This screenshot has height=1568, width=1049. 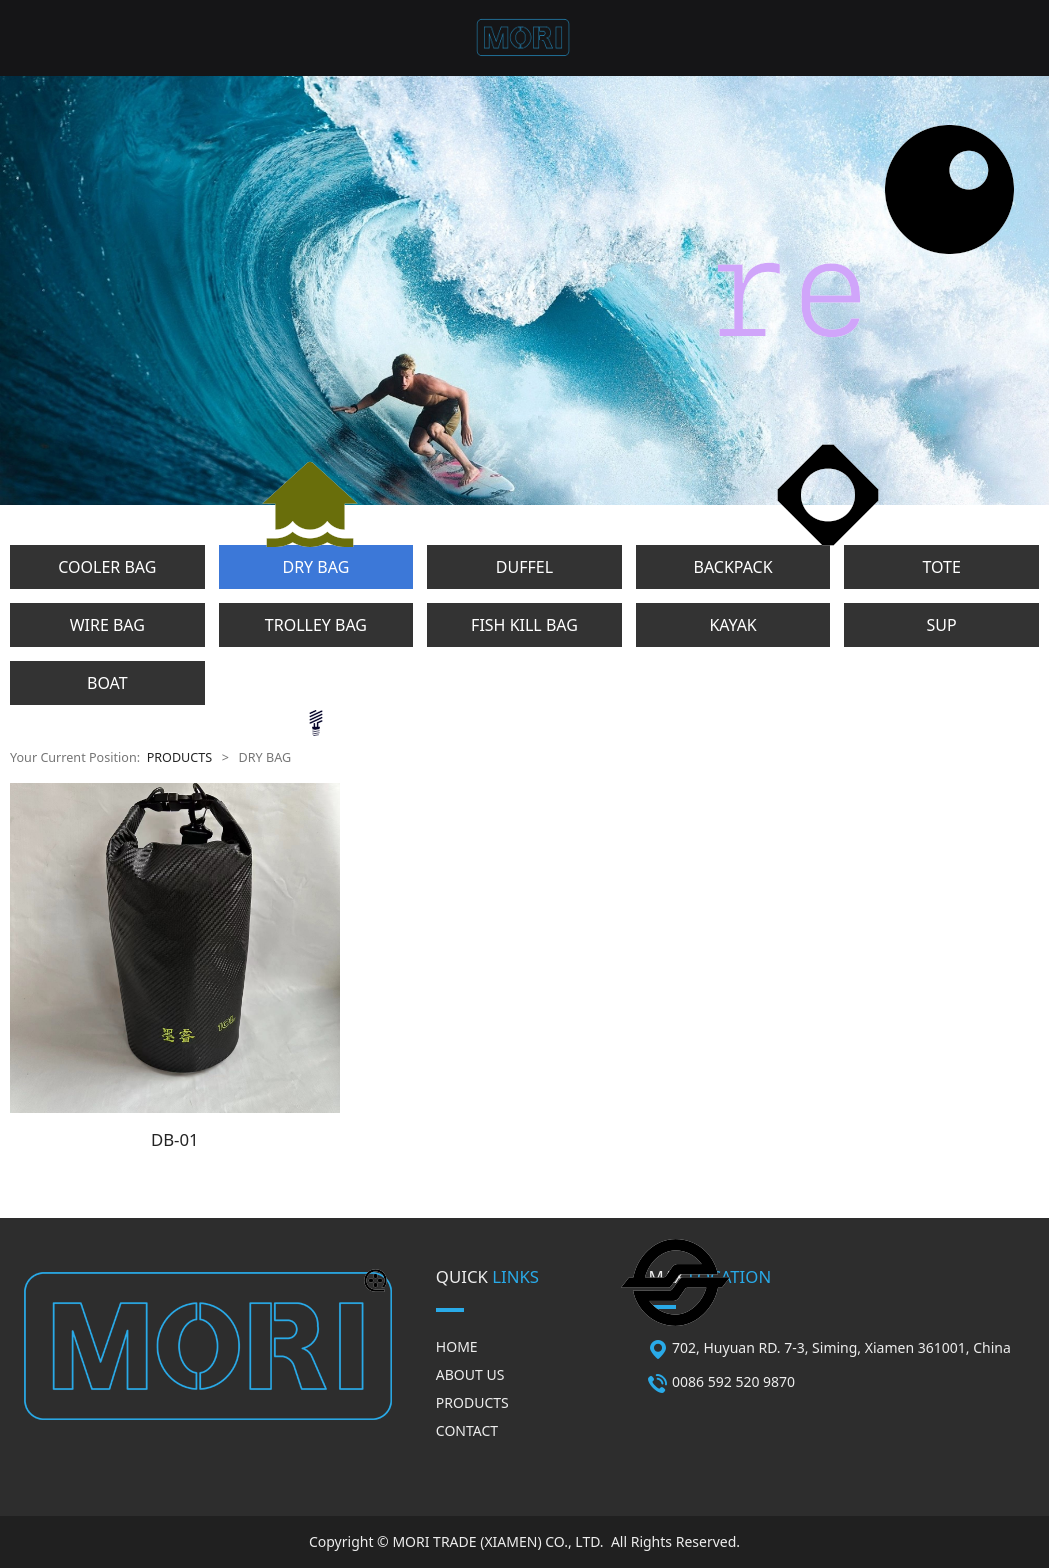 What do you see at coordinates (789, 300) in the screenshot?
I see `remark markdown processor logo` at bounding box center [789, 300].